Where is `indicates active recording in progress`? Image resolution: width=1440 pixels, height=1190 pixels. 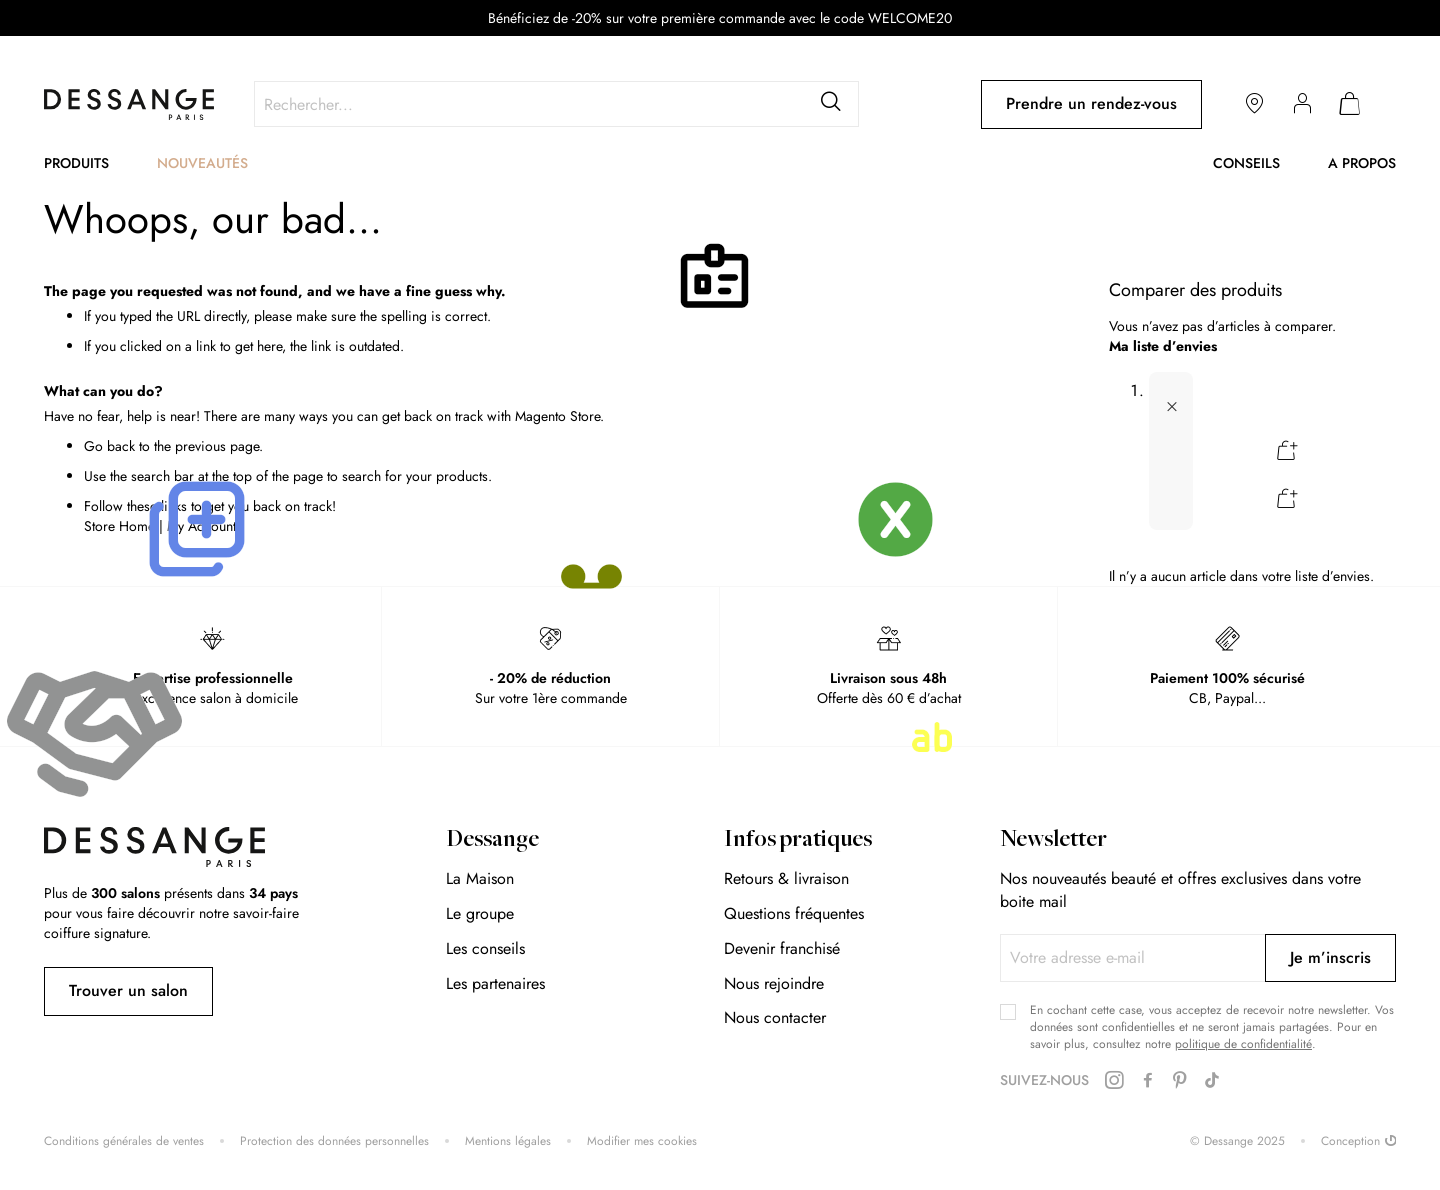
indicates active recording in progress is located at coordinates (591, 576).